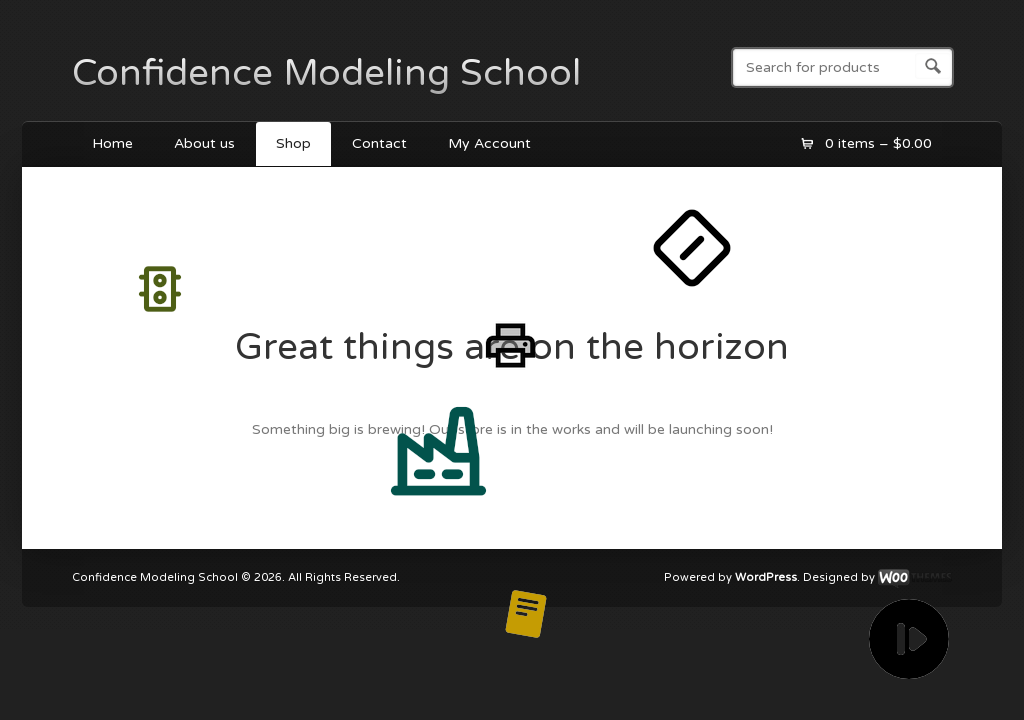 The image size is (1024, 720). I want to click on traffic light or signal indicator, so click(160, 289).